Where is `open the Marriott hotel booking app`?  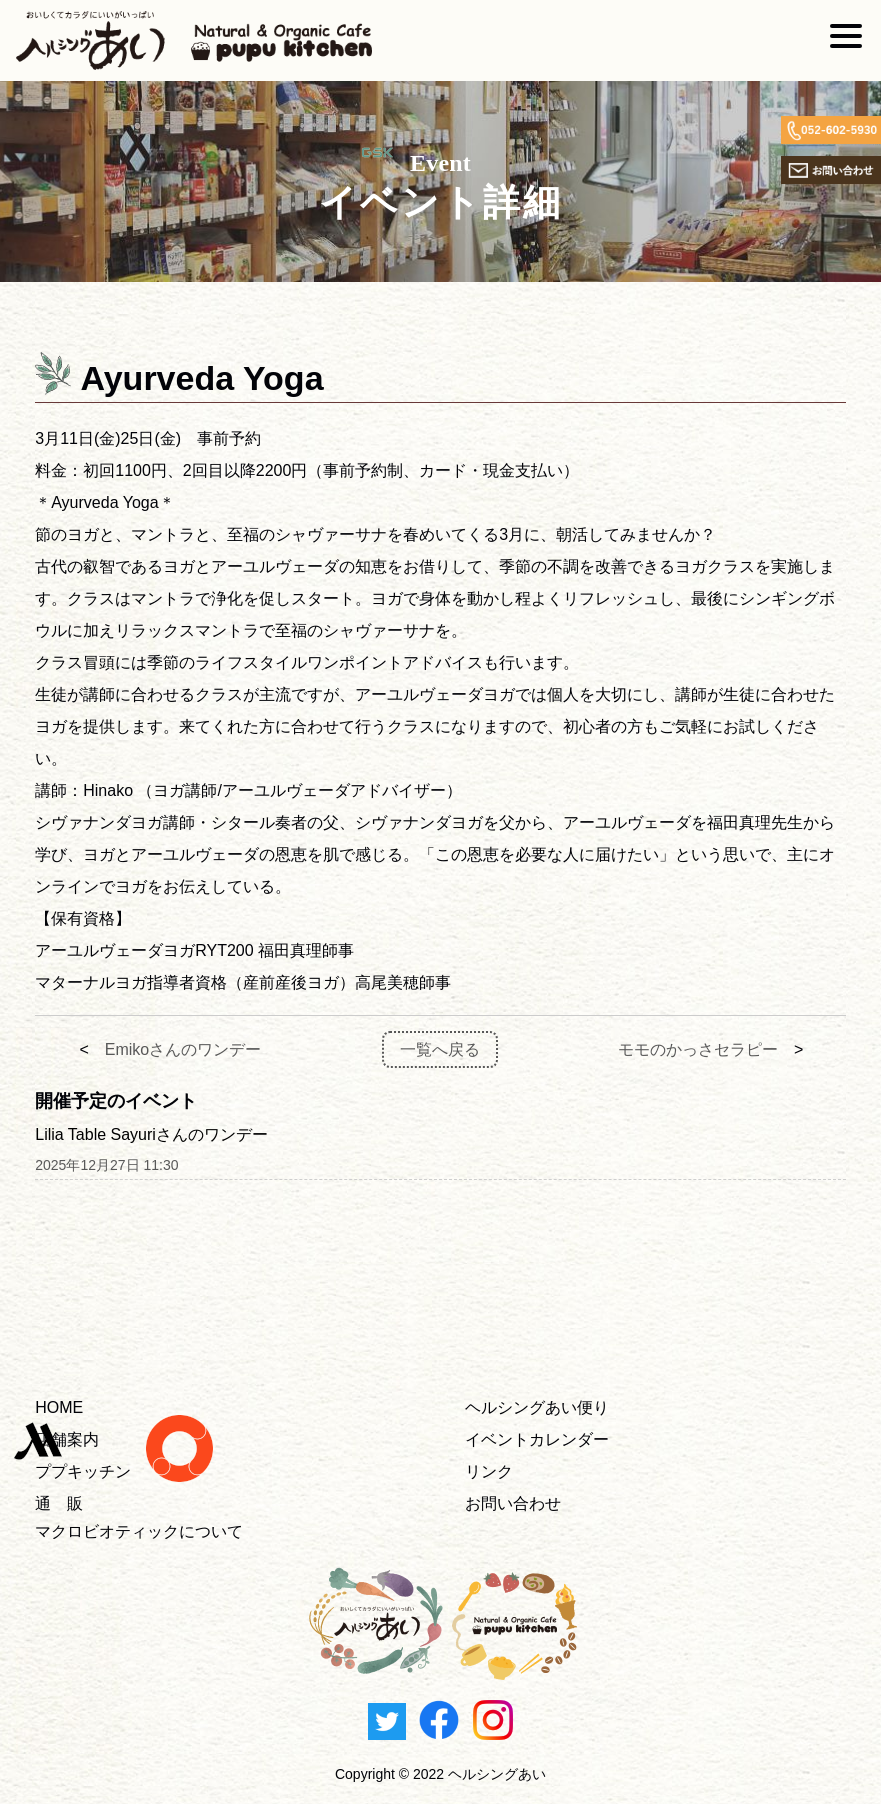 open the Marriott hotel booking app is located at coordinates (38, 1441).